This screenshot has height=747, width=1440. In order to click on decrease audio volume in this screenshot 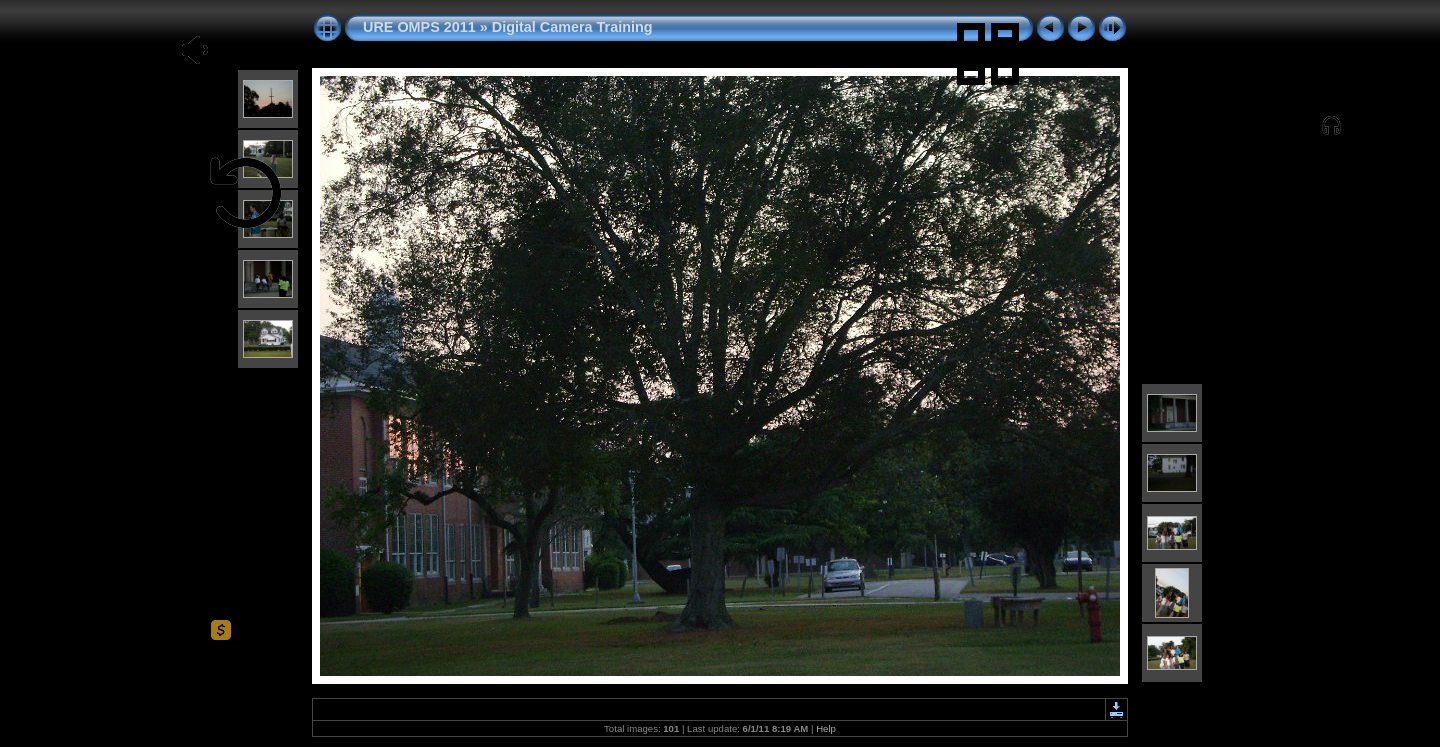, I will do `click(196, 50)`.